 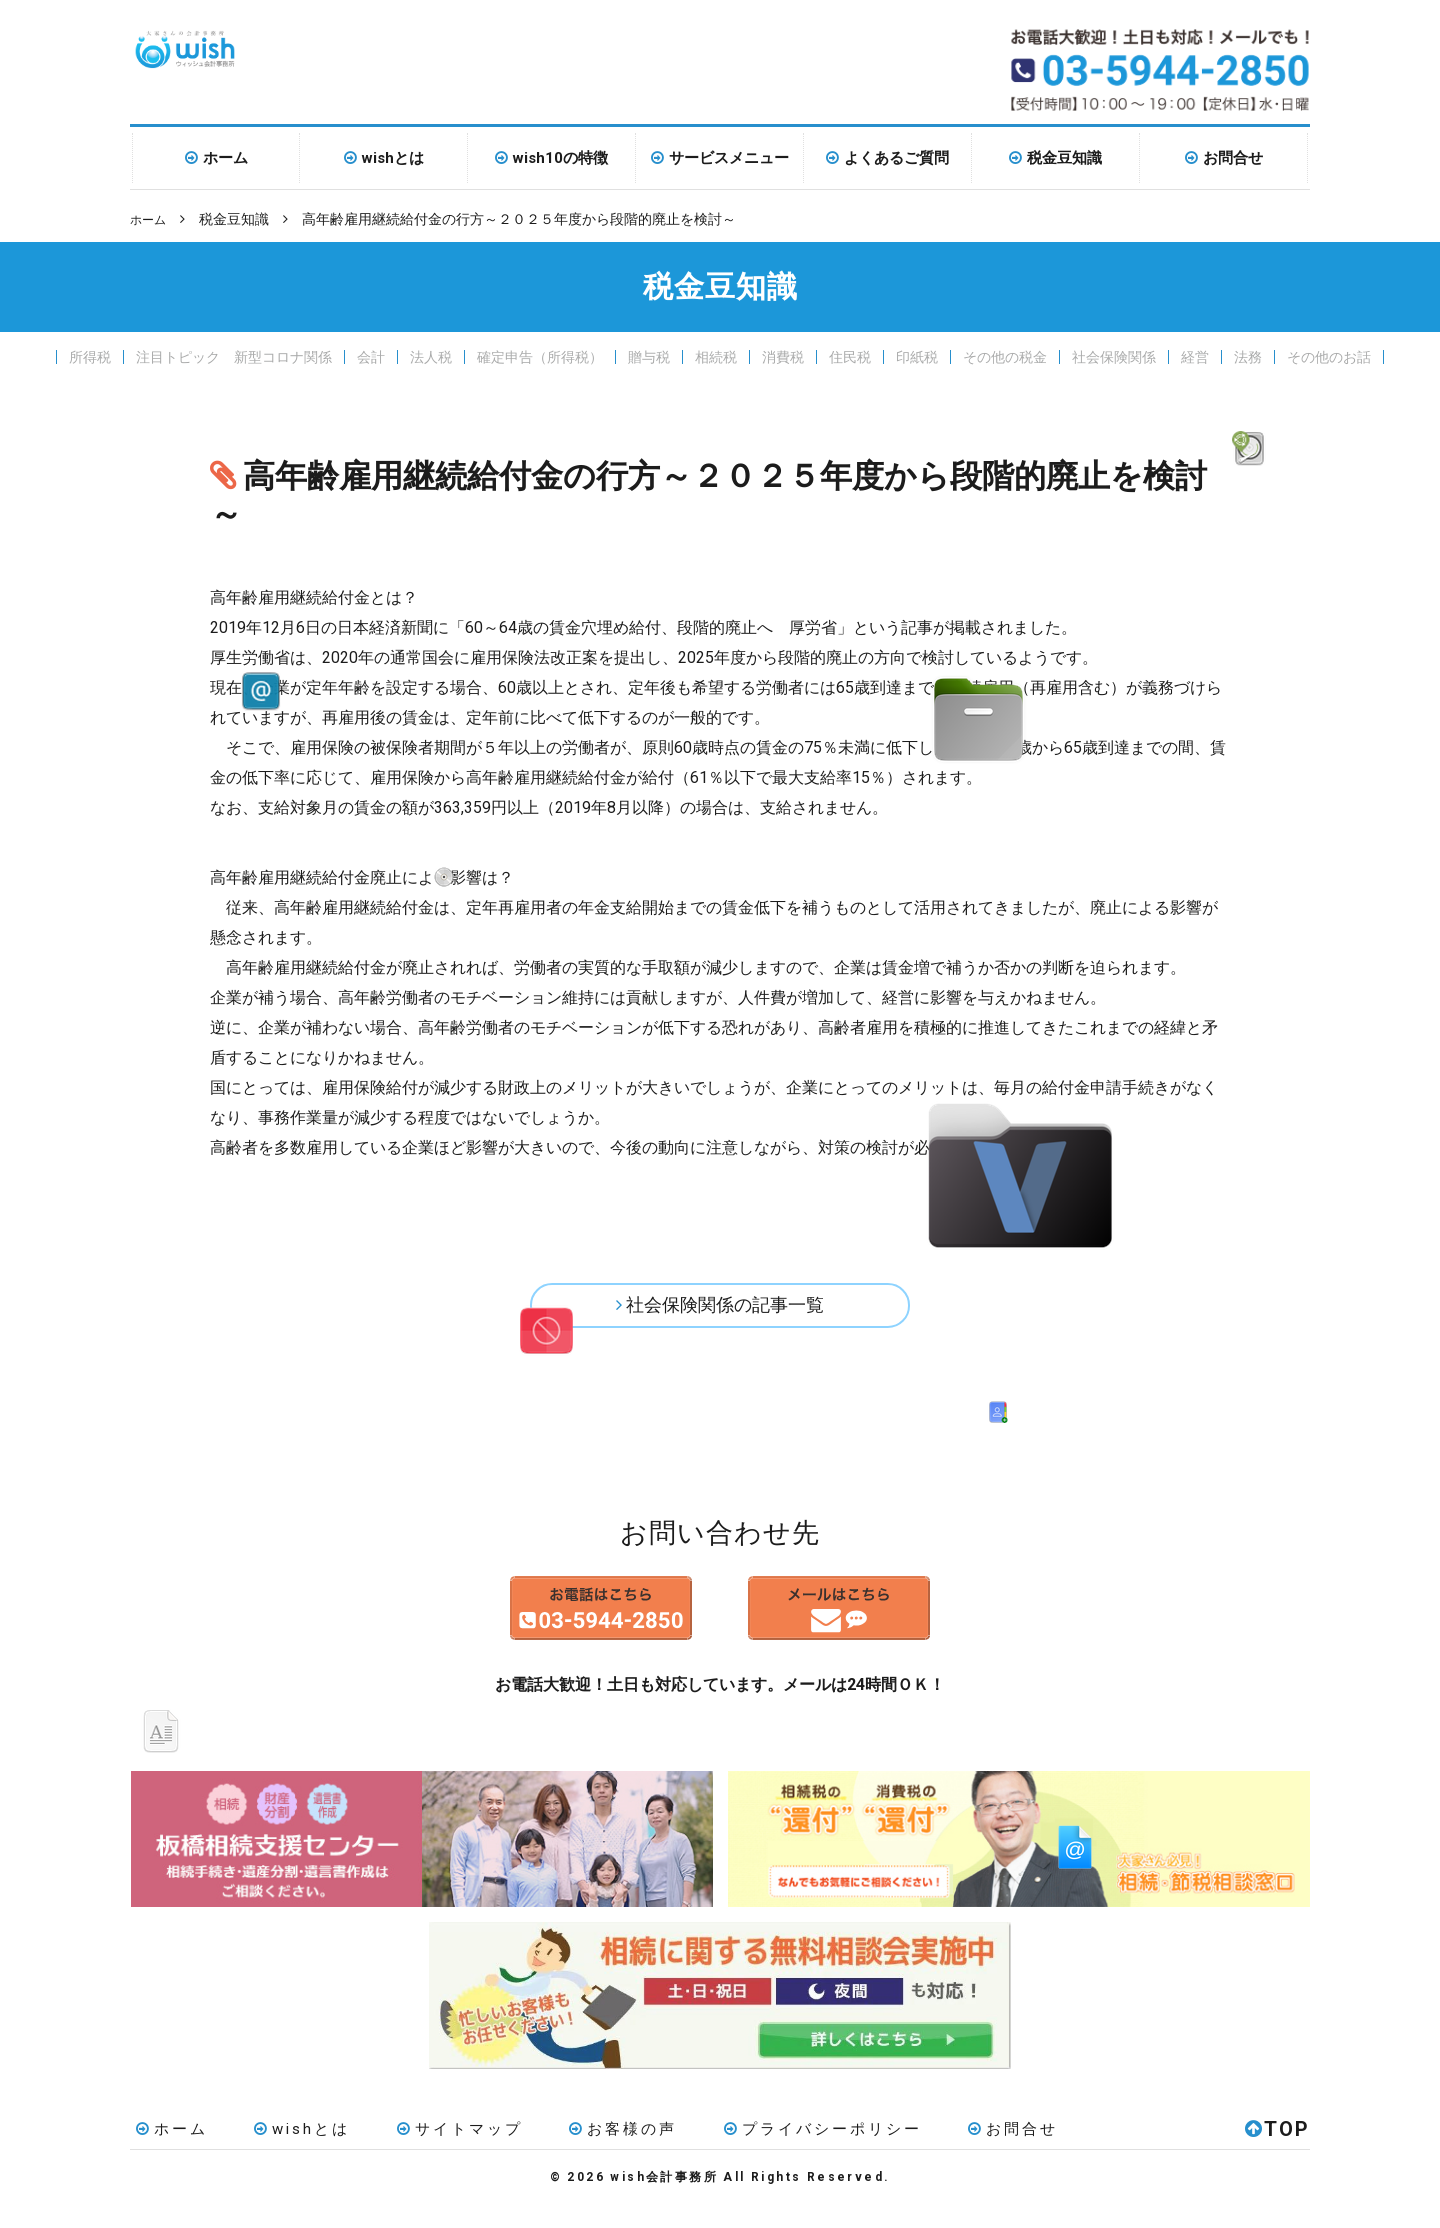 What do you see at coordinates (978, 719) in the screenshot?
I see `open the file manager app` at bounding box center [978, 719].